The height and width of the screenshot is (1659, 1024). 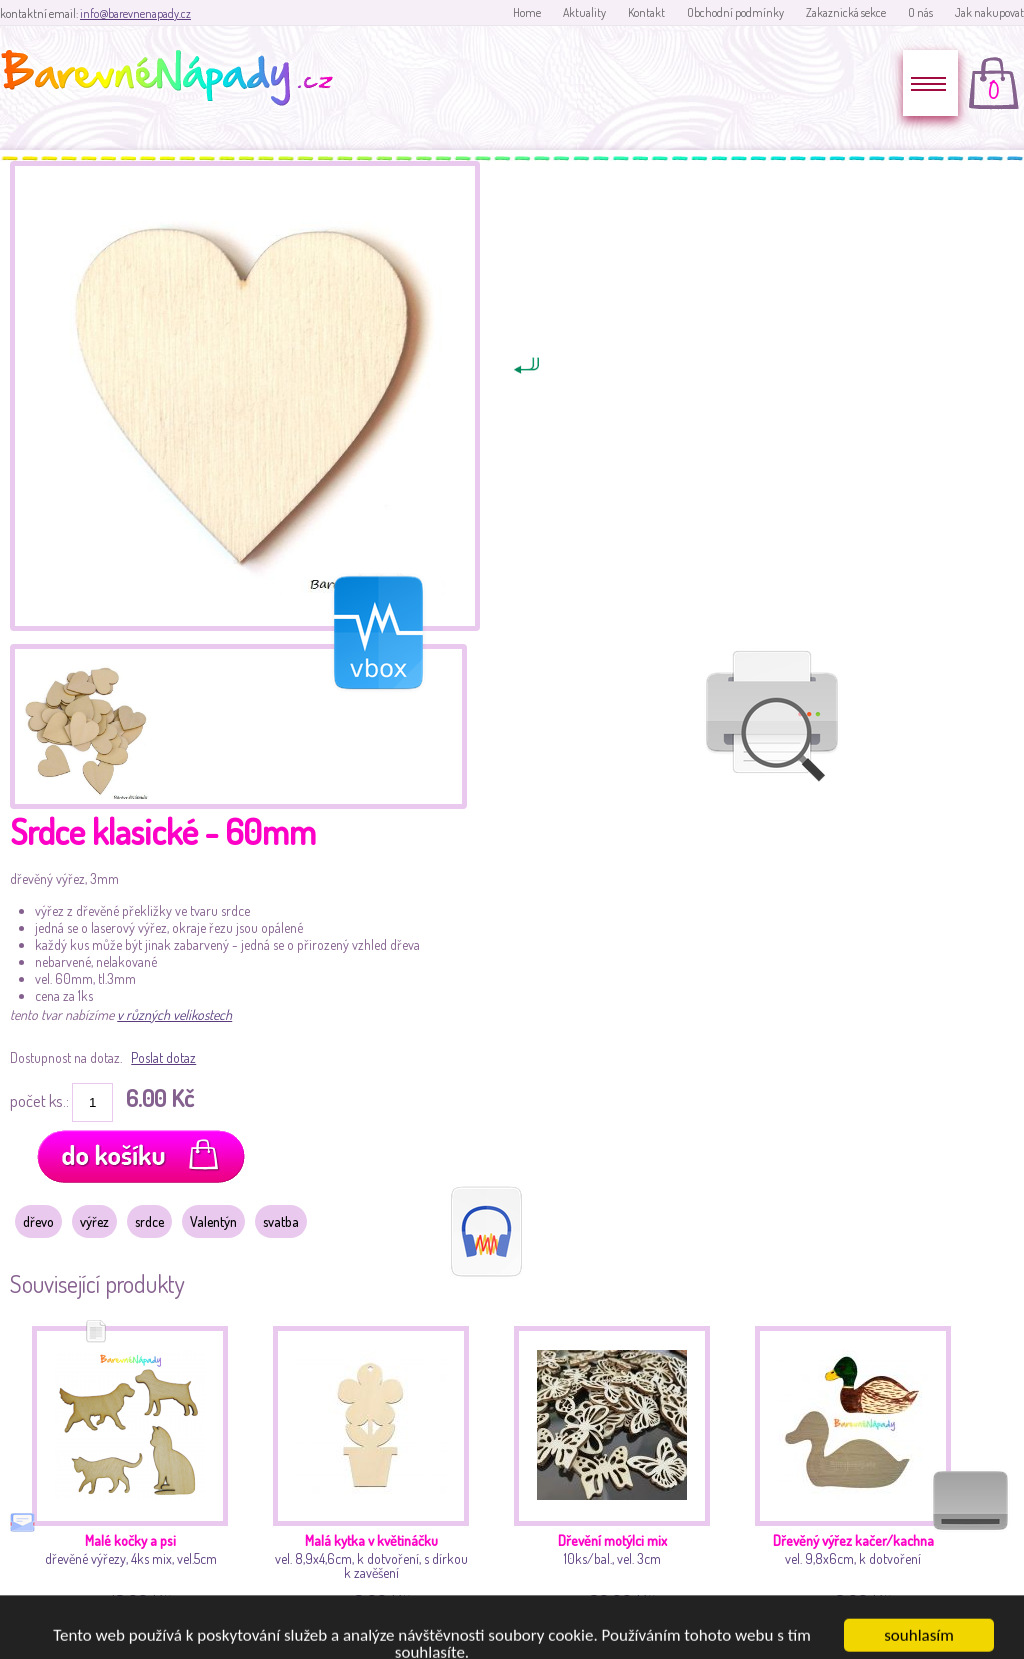 What do you see at coordinates (772, 712) in the screenshot?
I see `preview document before printing` at bounding box center [772, 712].